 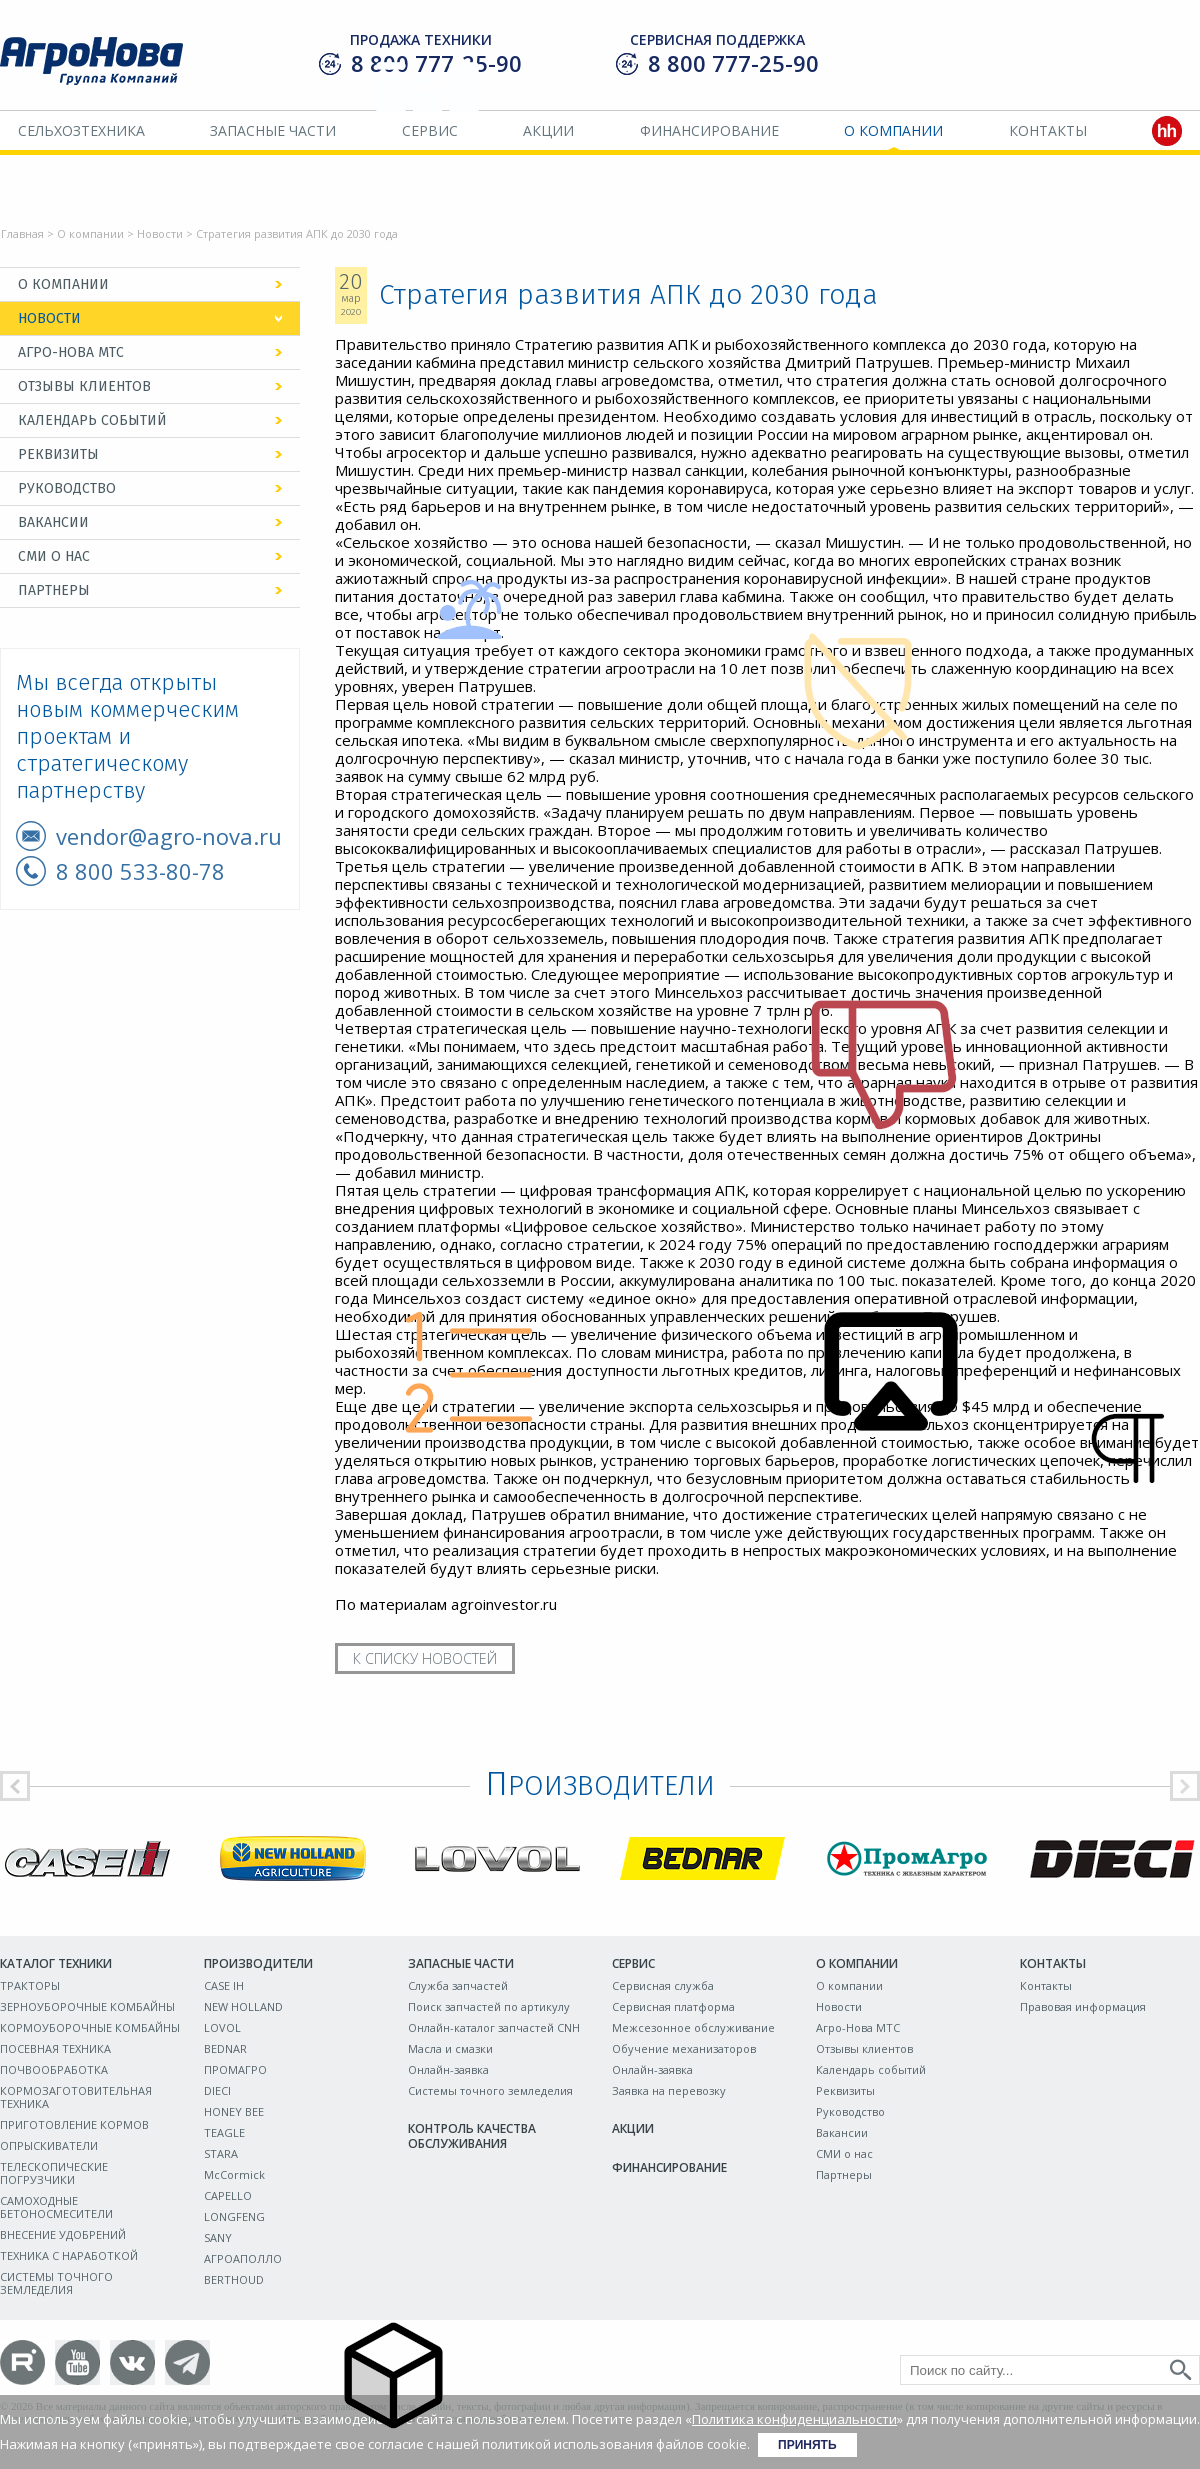 I want to click on indicates disabled or inactive protection, so click(x=858, y=687).